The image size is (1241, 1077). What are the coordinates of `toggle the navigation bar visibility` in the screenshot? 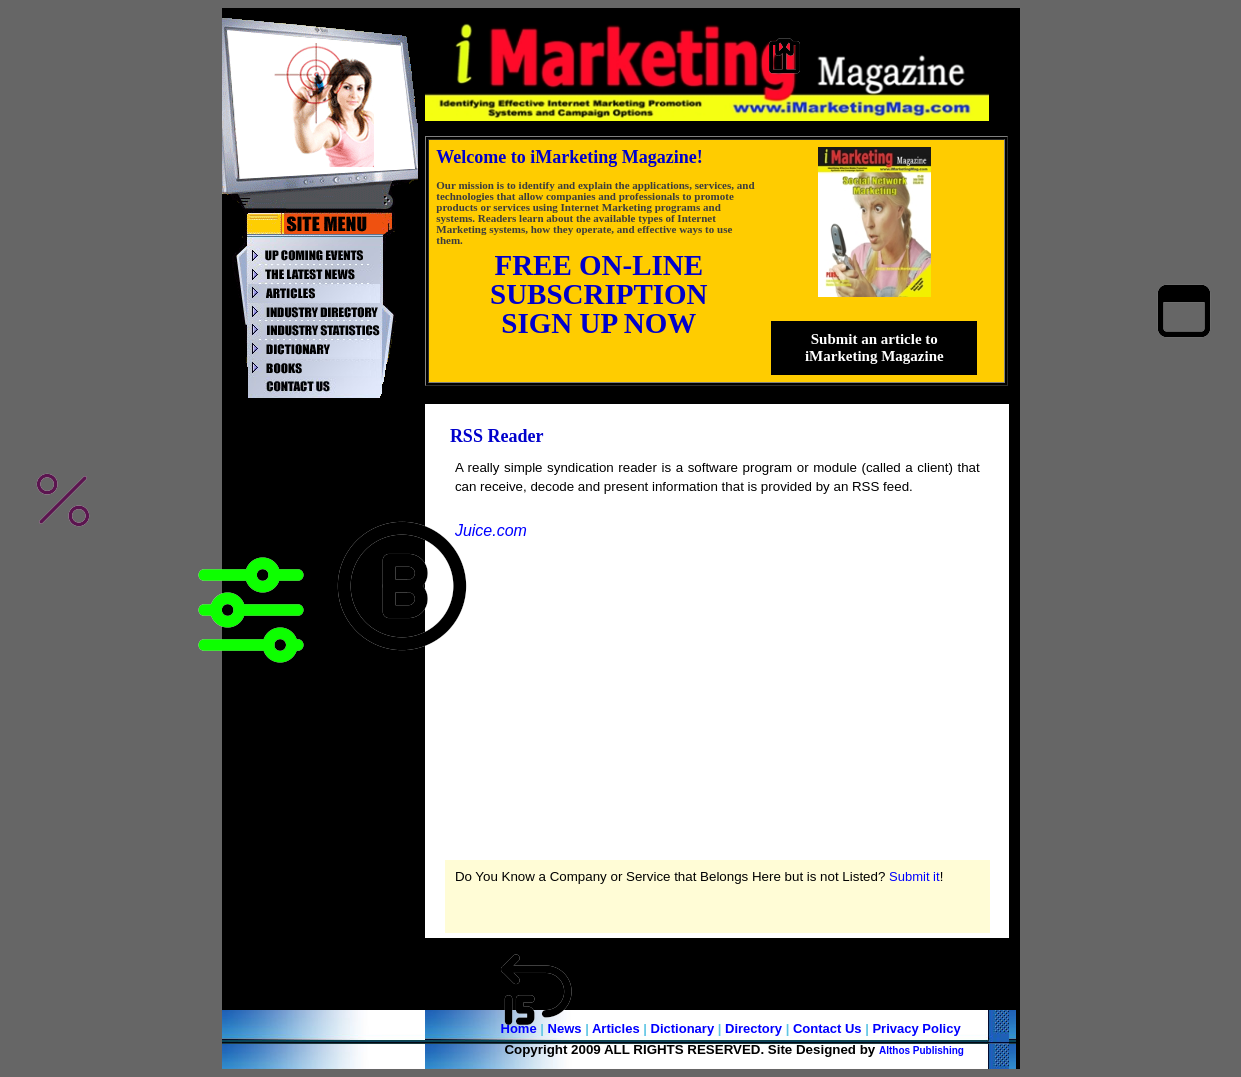 It's located at (1184, 311).